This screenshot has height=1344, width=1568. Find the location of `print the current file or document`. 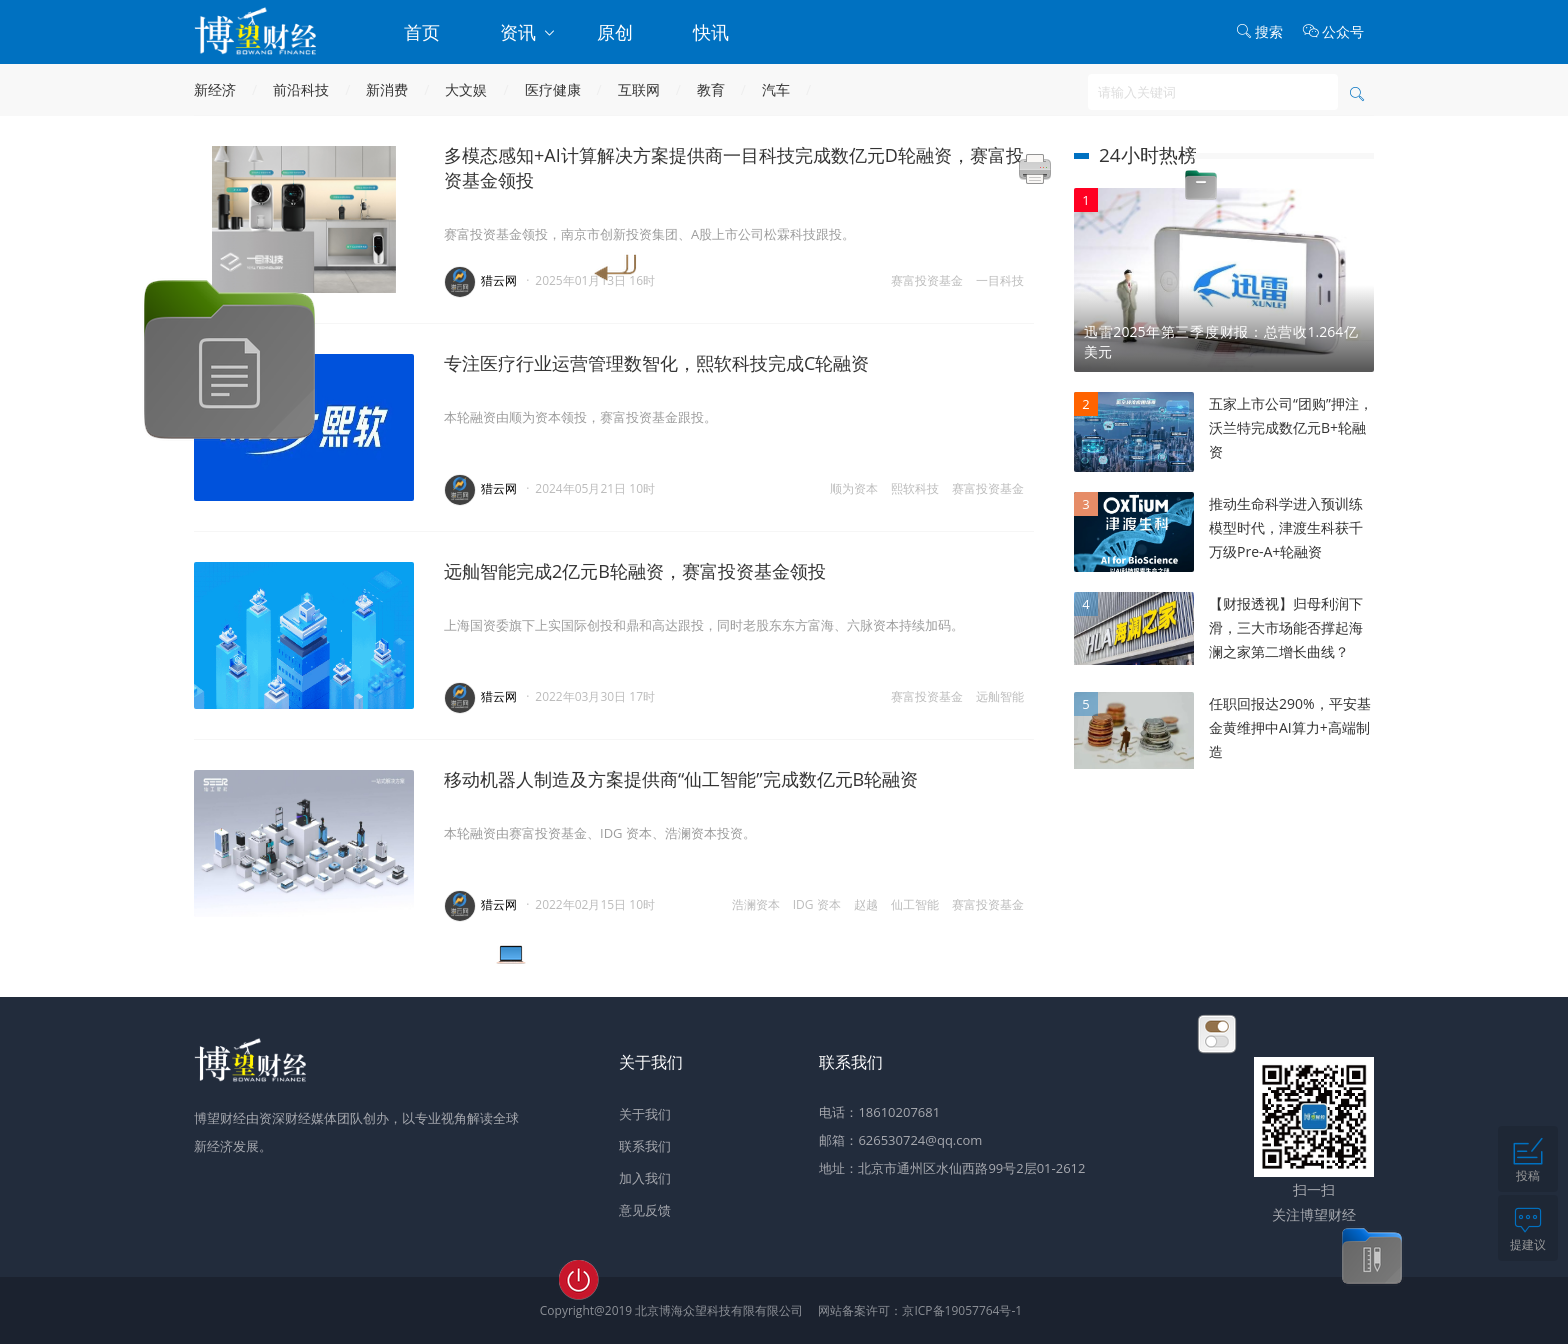

print the current file or document is located at coordinates (1035, 169).